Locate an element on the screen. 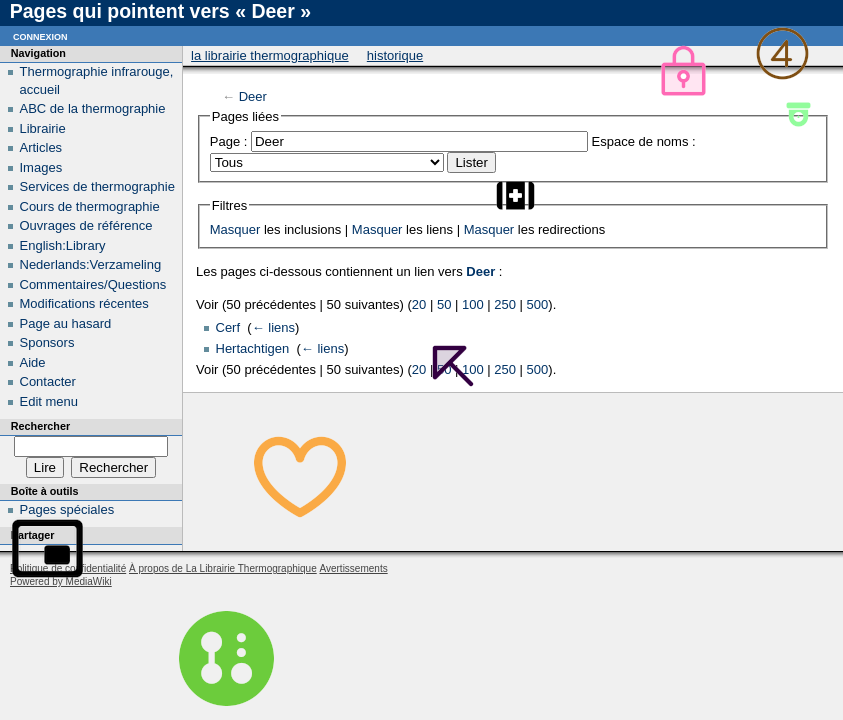  access first aid or medical help resources is located at coordinates (515, 195).